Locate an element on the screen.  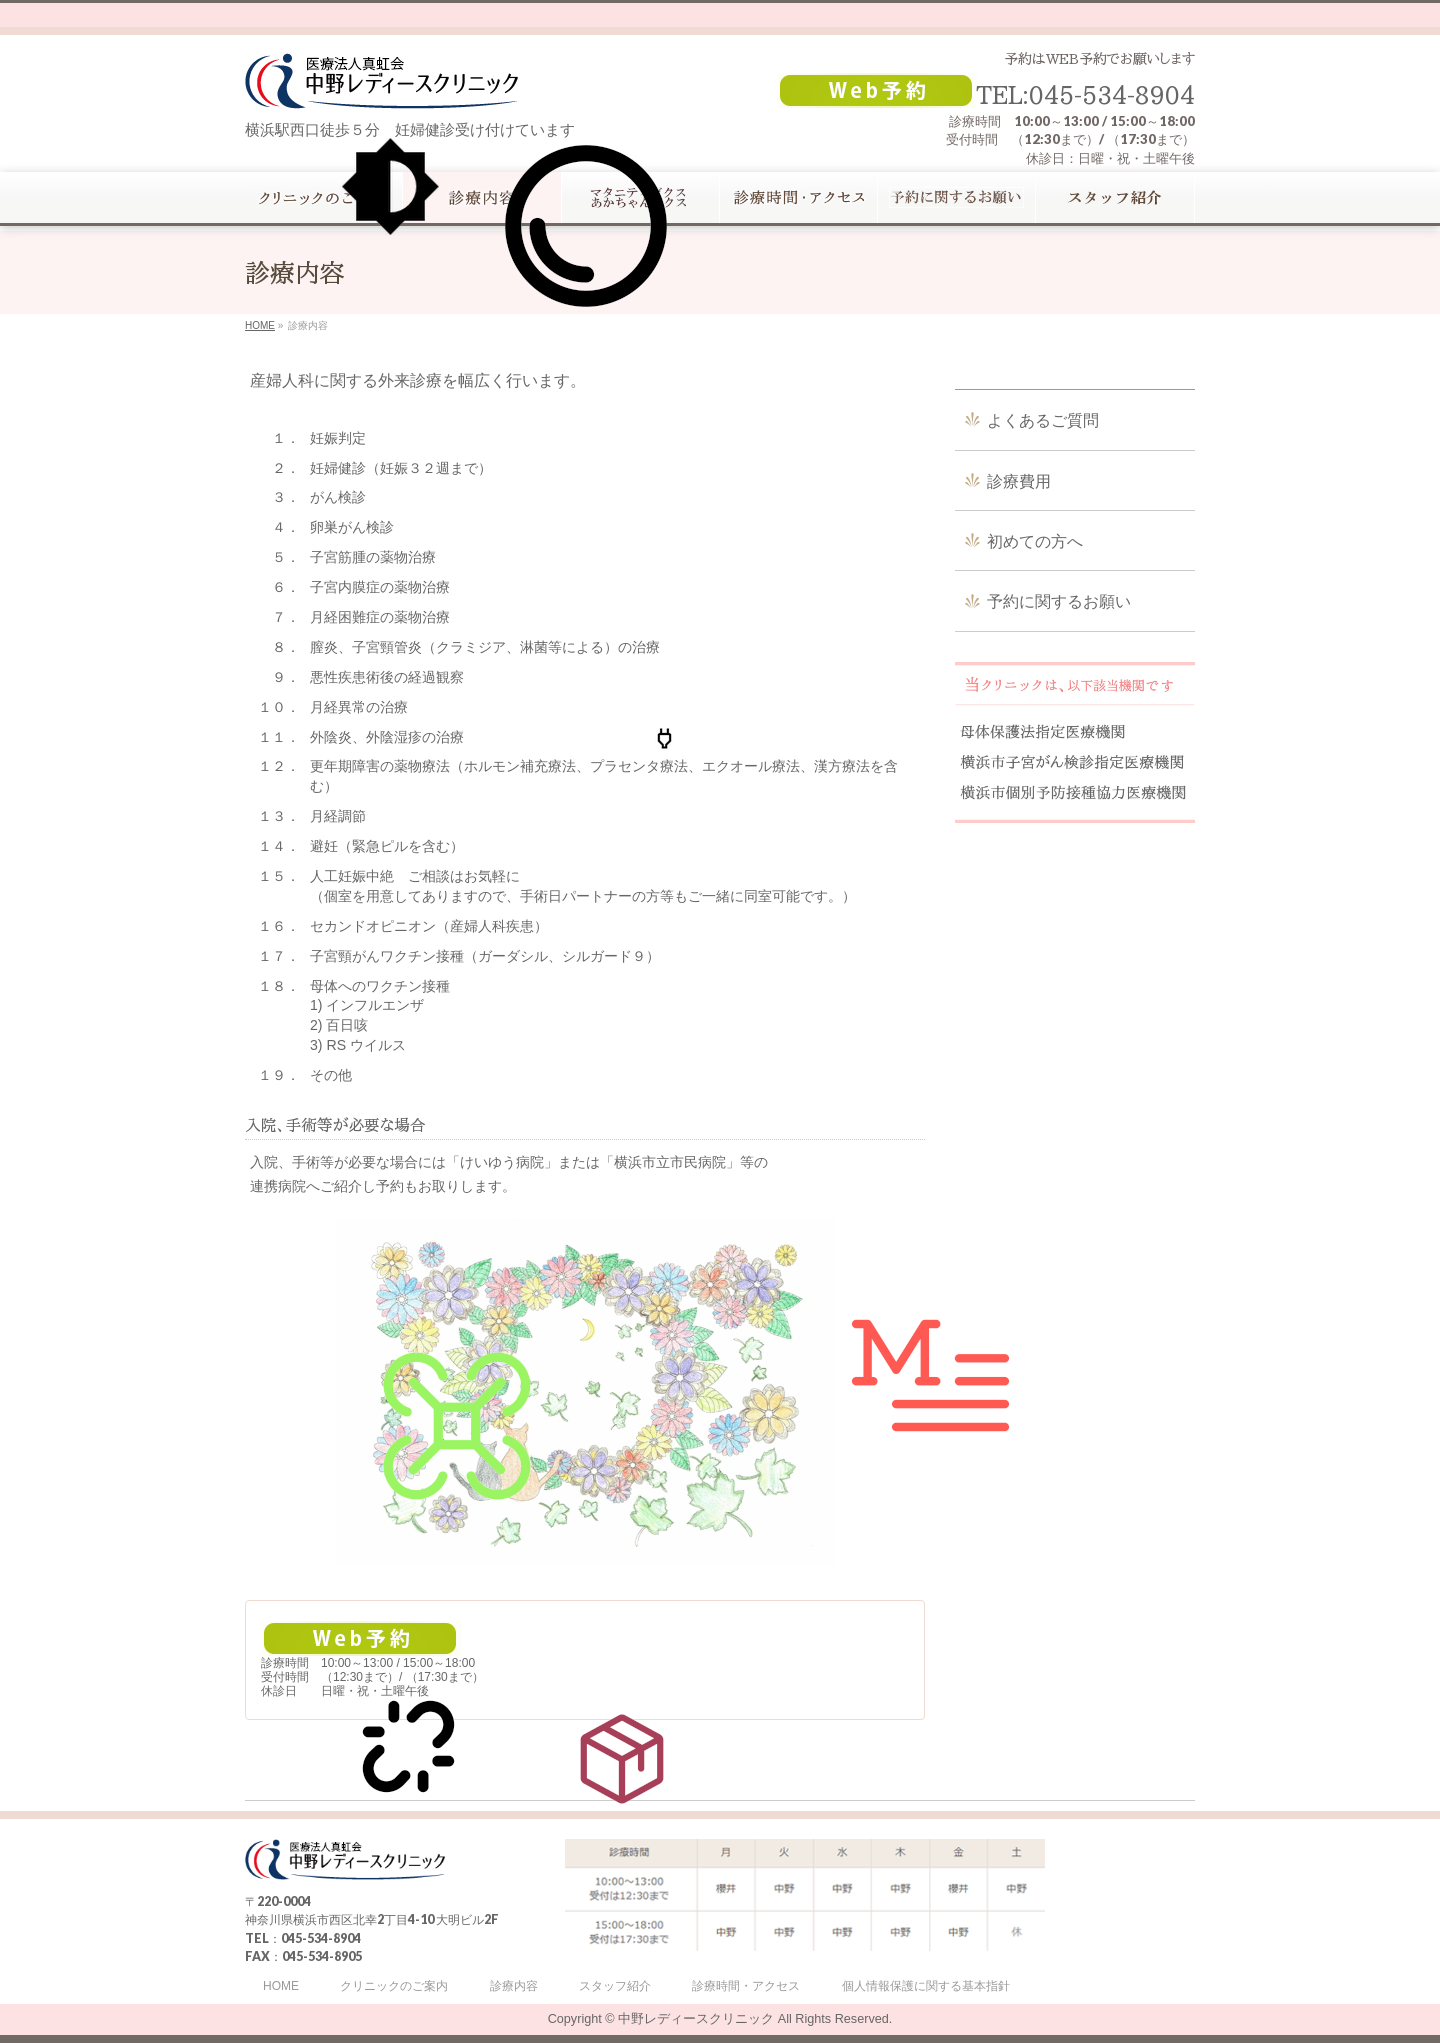
apply inner shadow effect to bottom-left corner is located at coordinates (586, 226).